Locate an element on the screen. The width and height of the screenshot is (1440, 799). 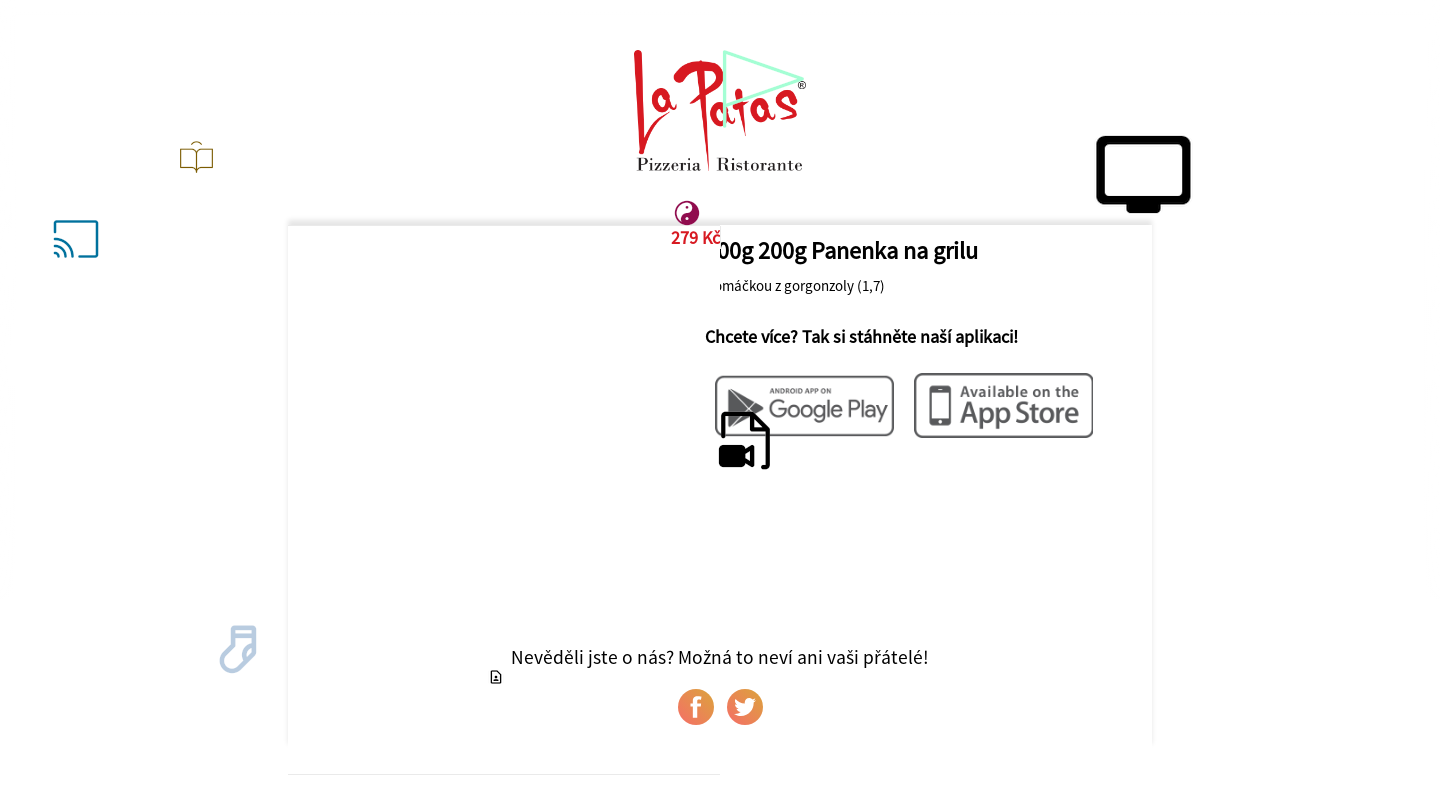
view user profile or contact details is located at coordinates (196, 156).